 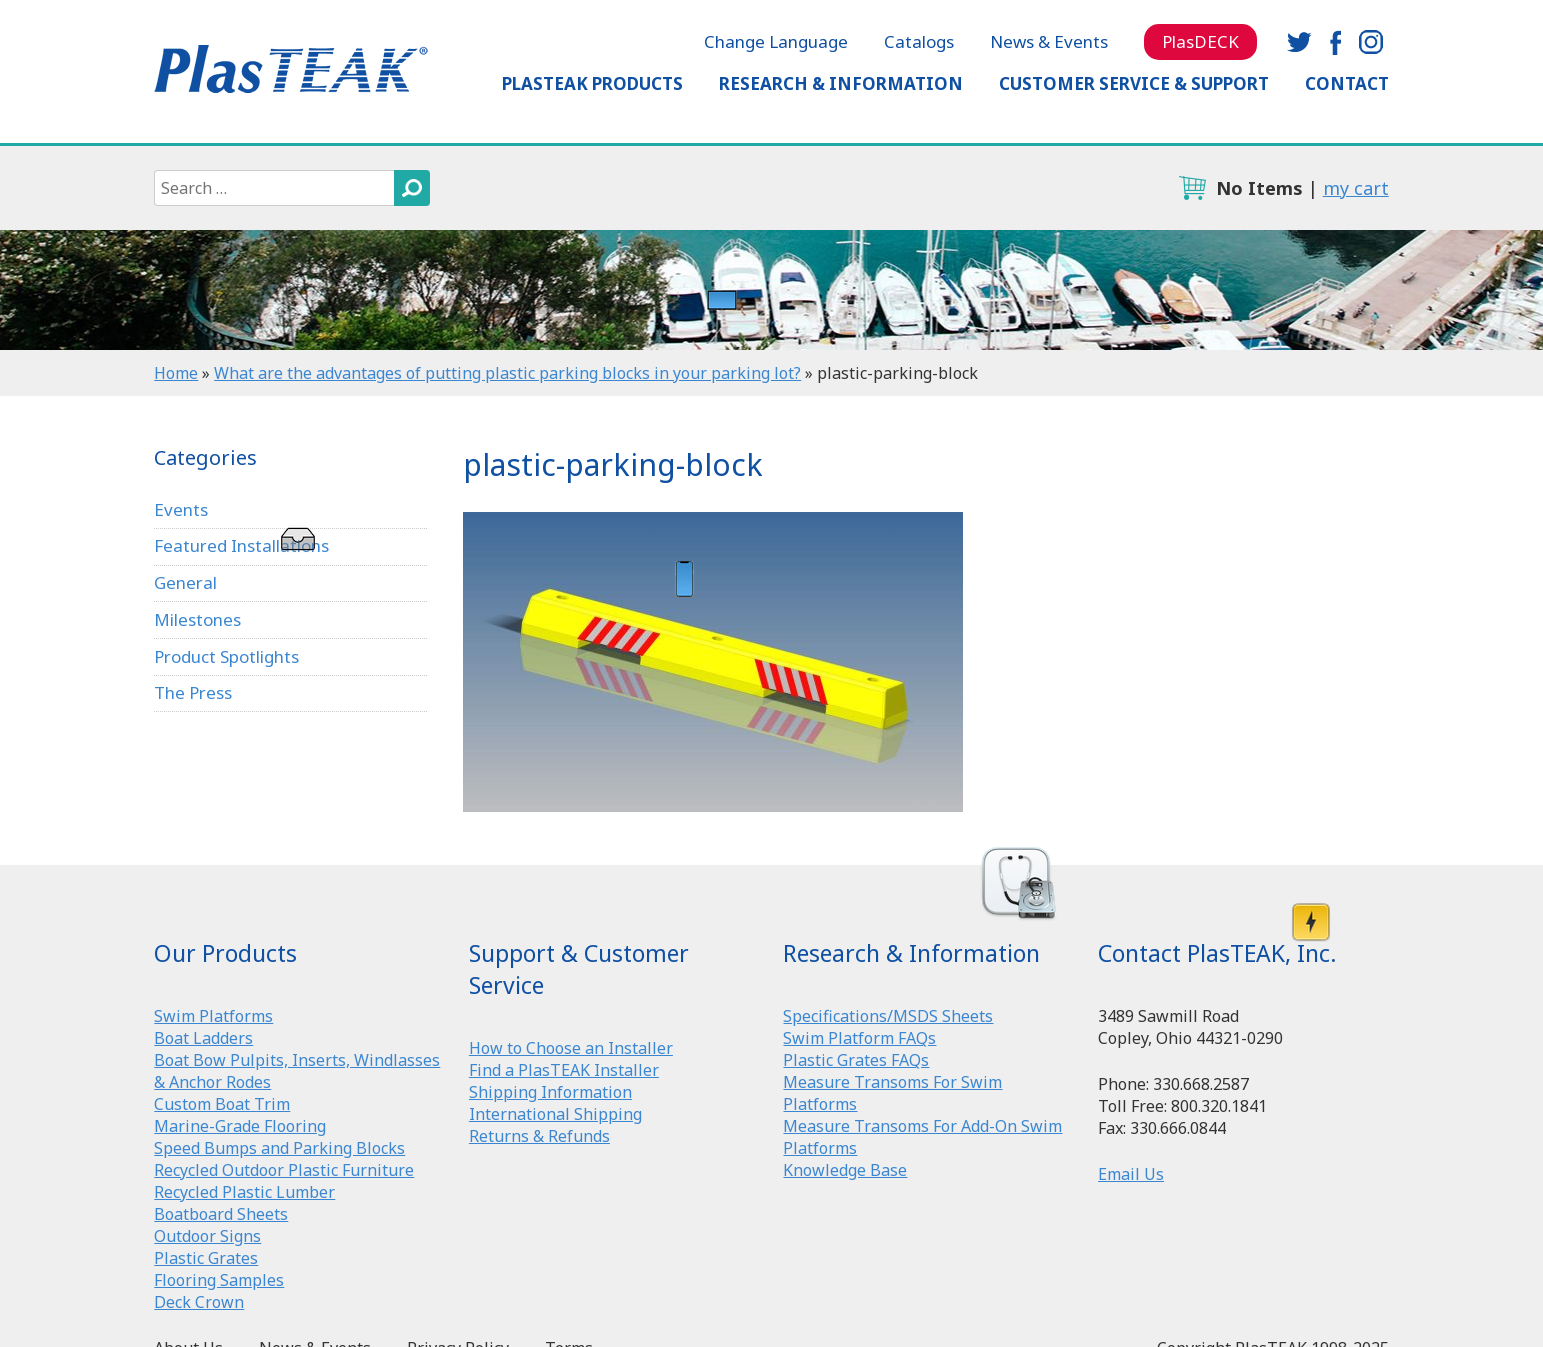 I want to click on apple led cinema display 24-inch monitor, so click(x=722, y=297).